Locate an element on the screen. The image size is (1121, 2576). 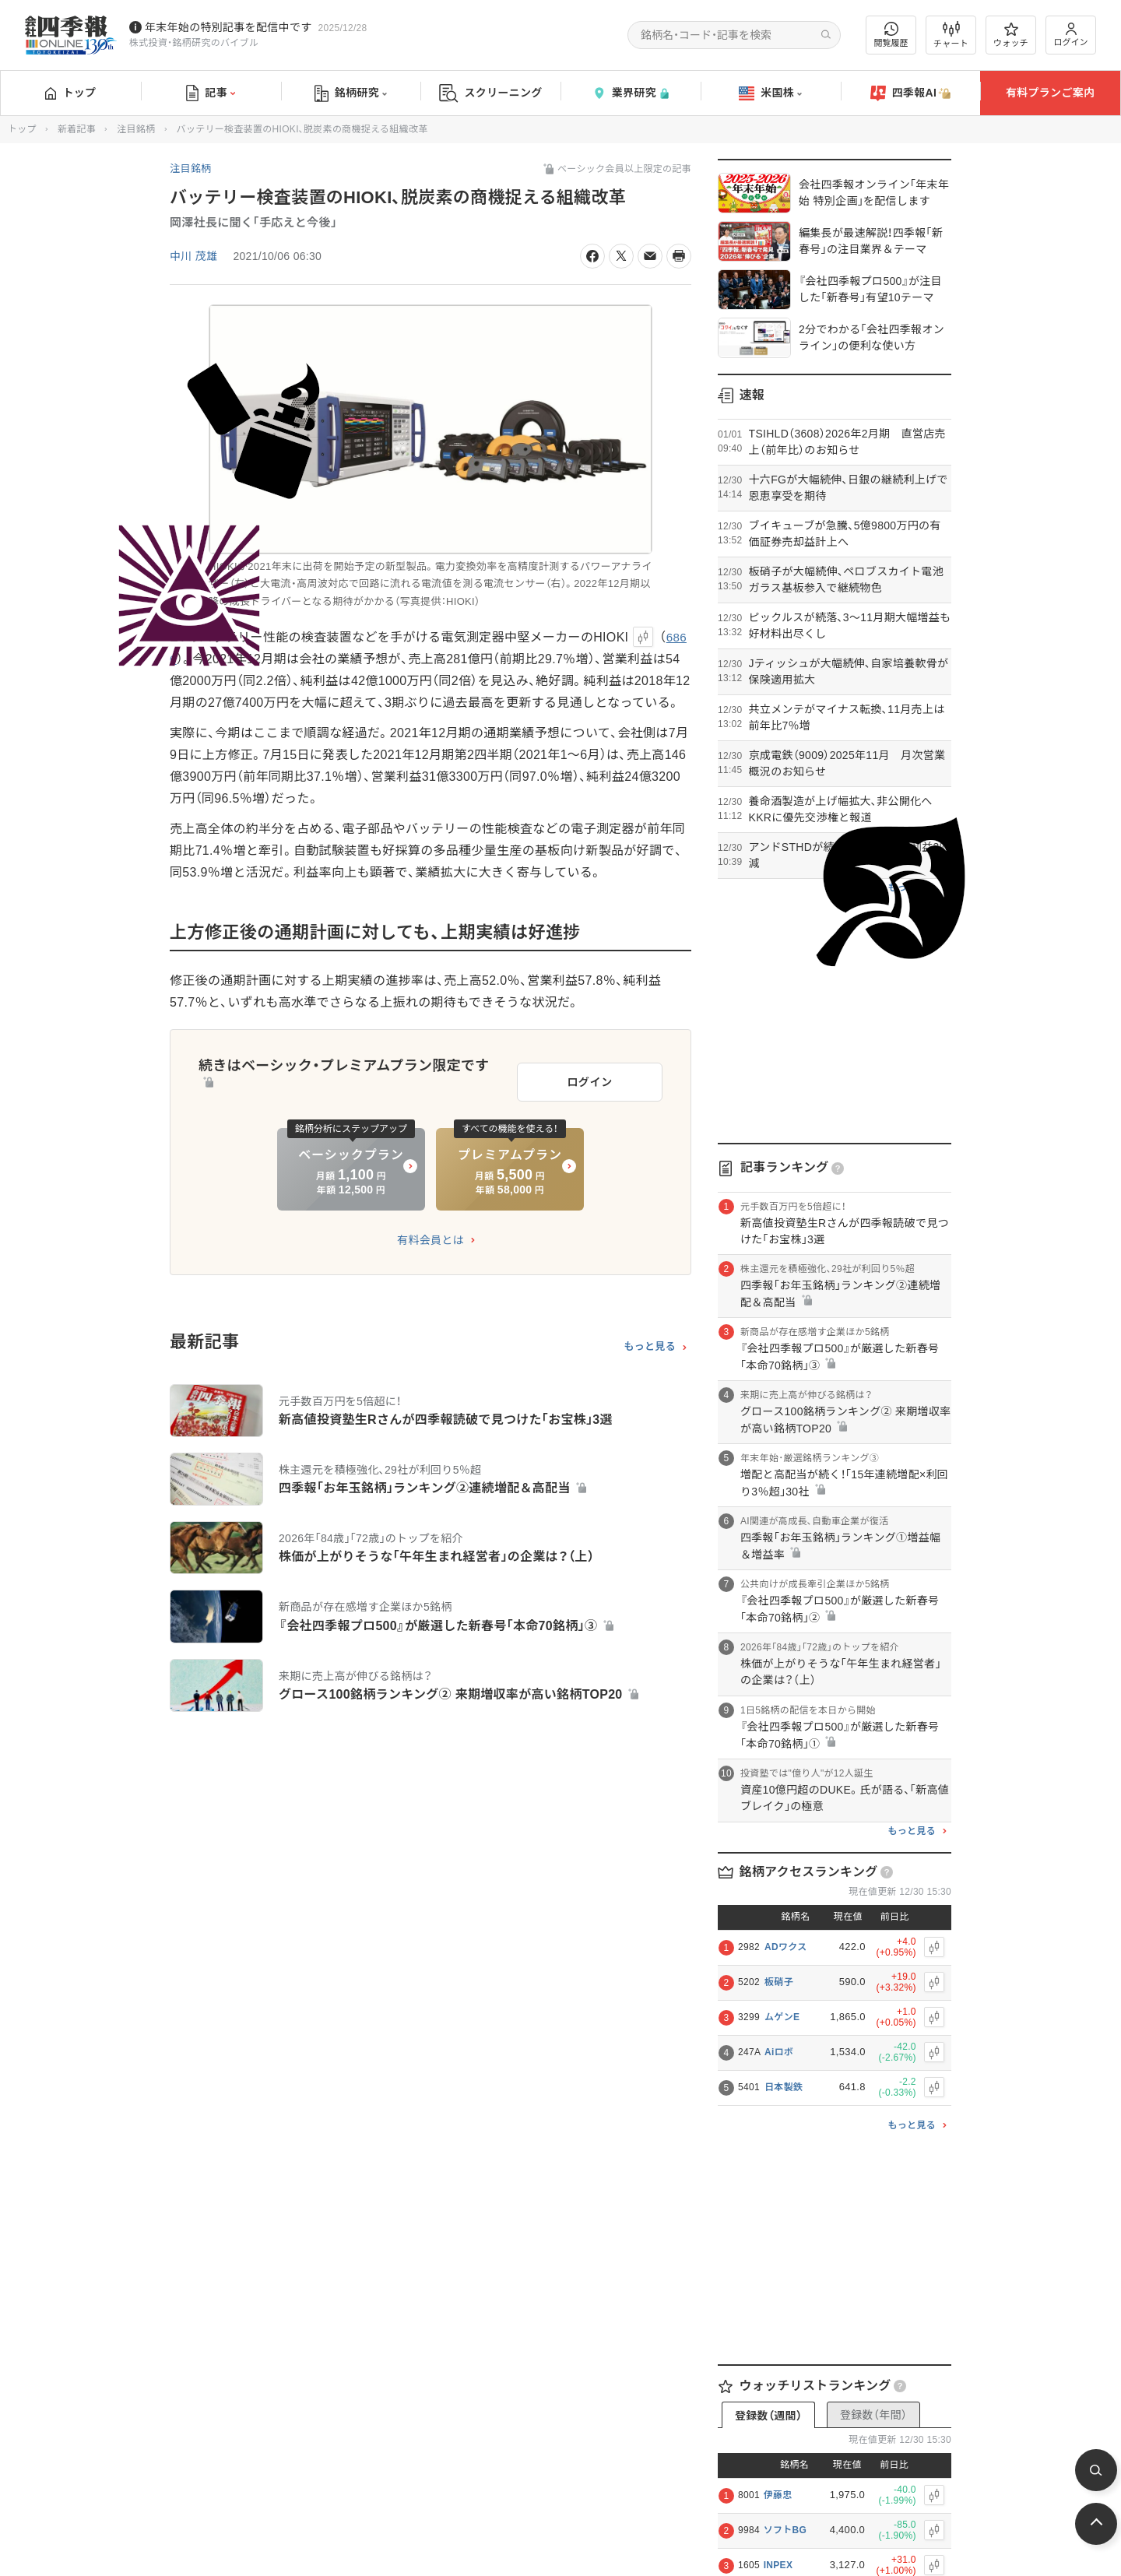
nature or plant category in a game inventory is located at coordinates (891, 891).